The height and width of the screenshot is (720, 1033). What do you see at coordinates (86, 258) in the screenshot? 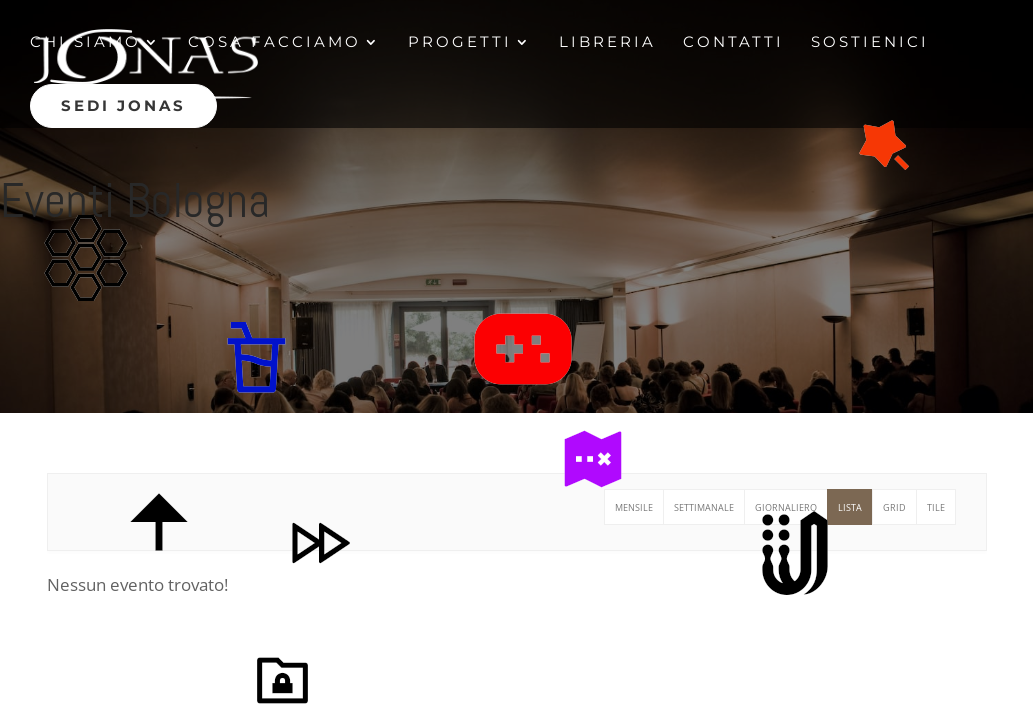
I see `cilium logo - open source cloud native networking platform` at bounding box center [86, 258].